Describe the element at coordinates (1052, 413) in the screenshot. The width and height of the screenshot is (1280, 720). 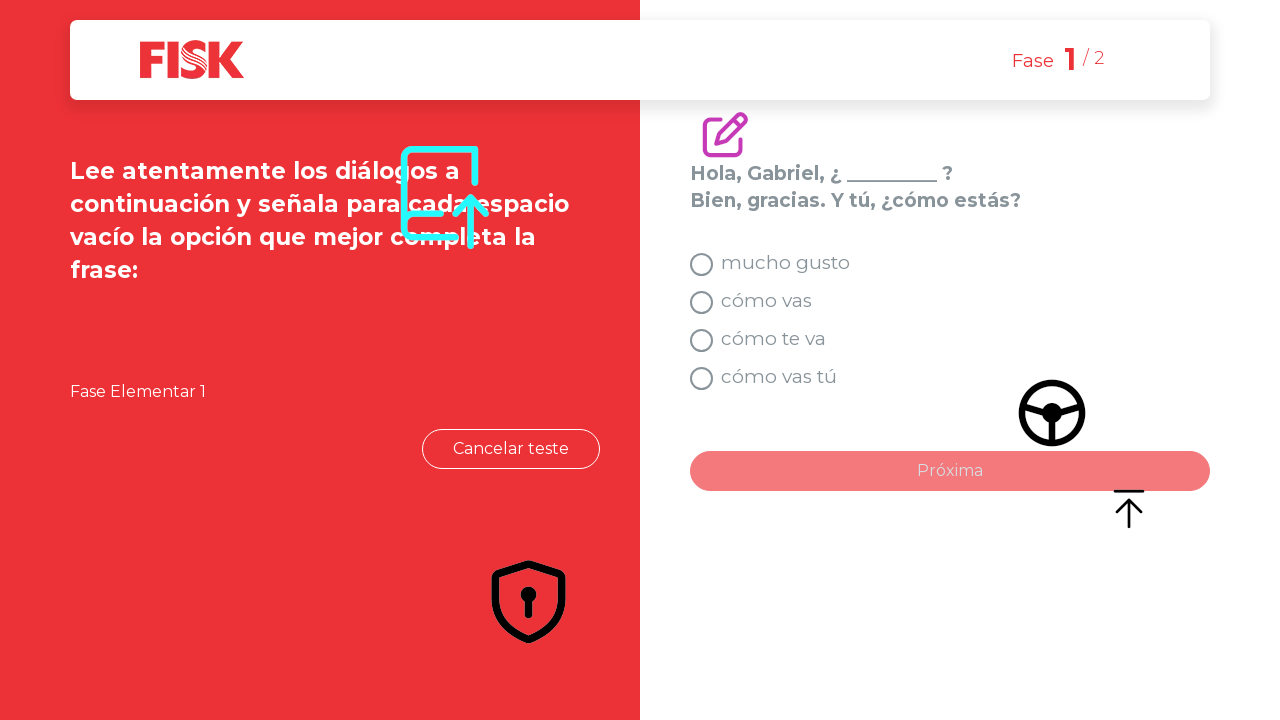
I see `access vehicle or driving controls` at that location.